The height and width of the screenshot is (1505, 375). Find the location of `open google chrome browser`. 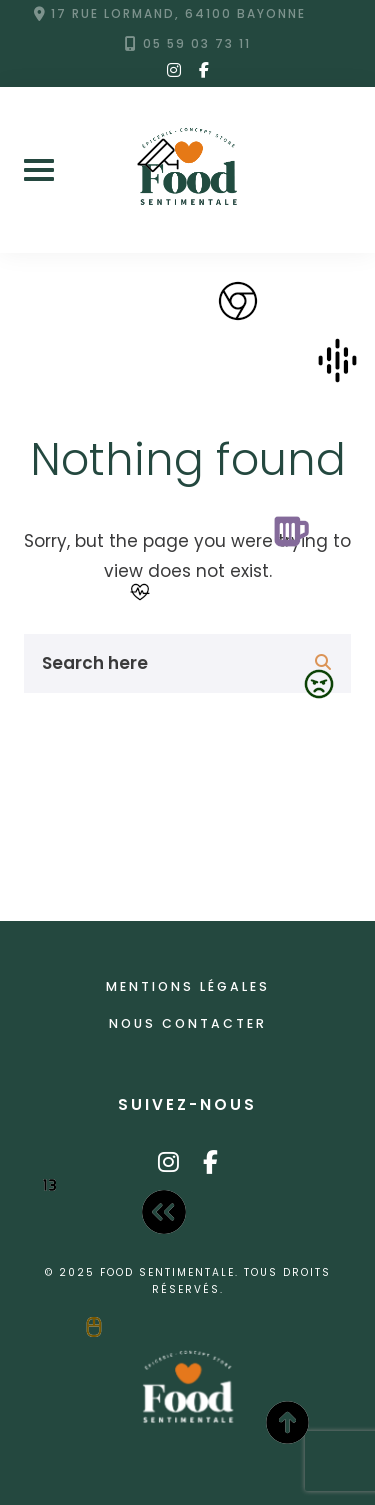

open google chrome browser is located at coordinates (238, 301).